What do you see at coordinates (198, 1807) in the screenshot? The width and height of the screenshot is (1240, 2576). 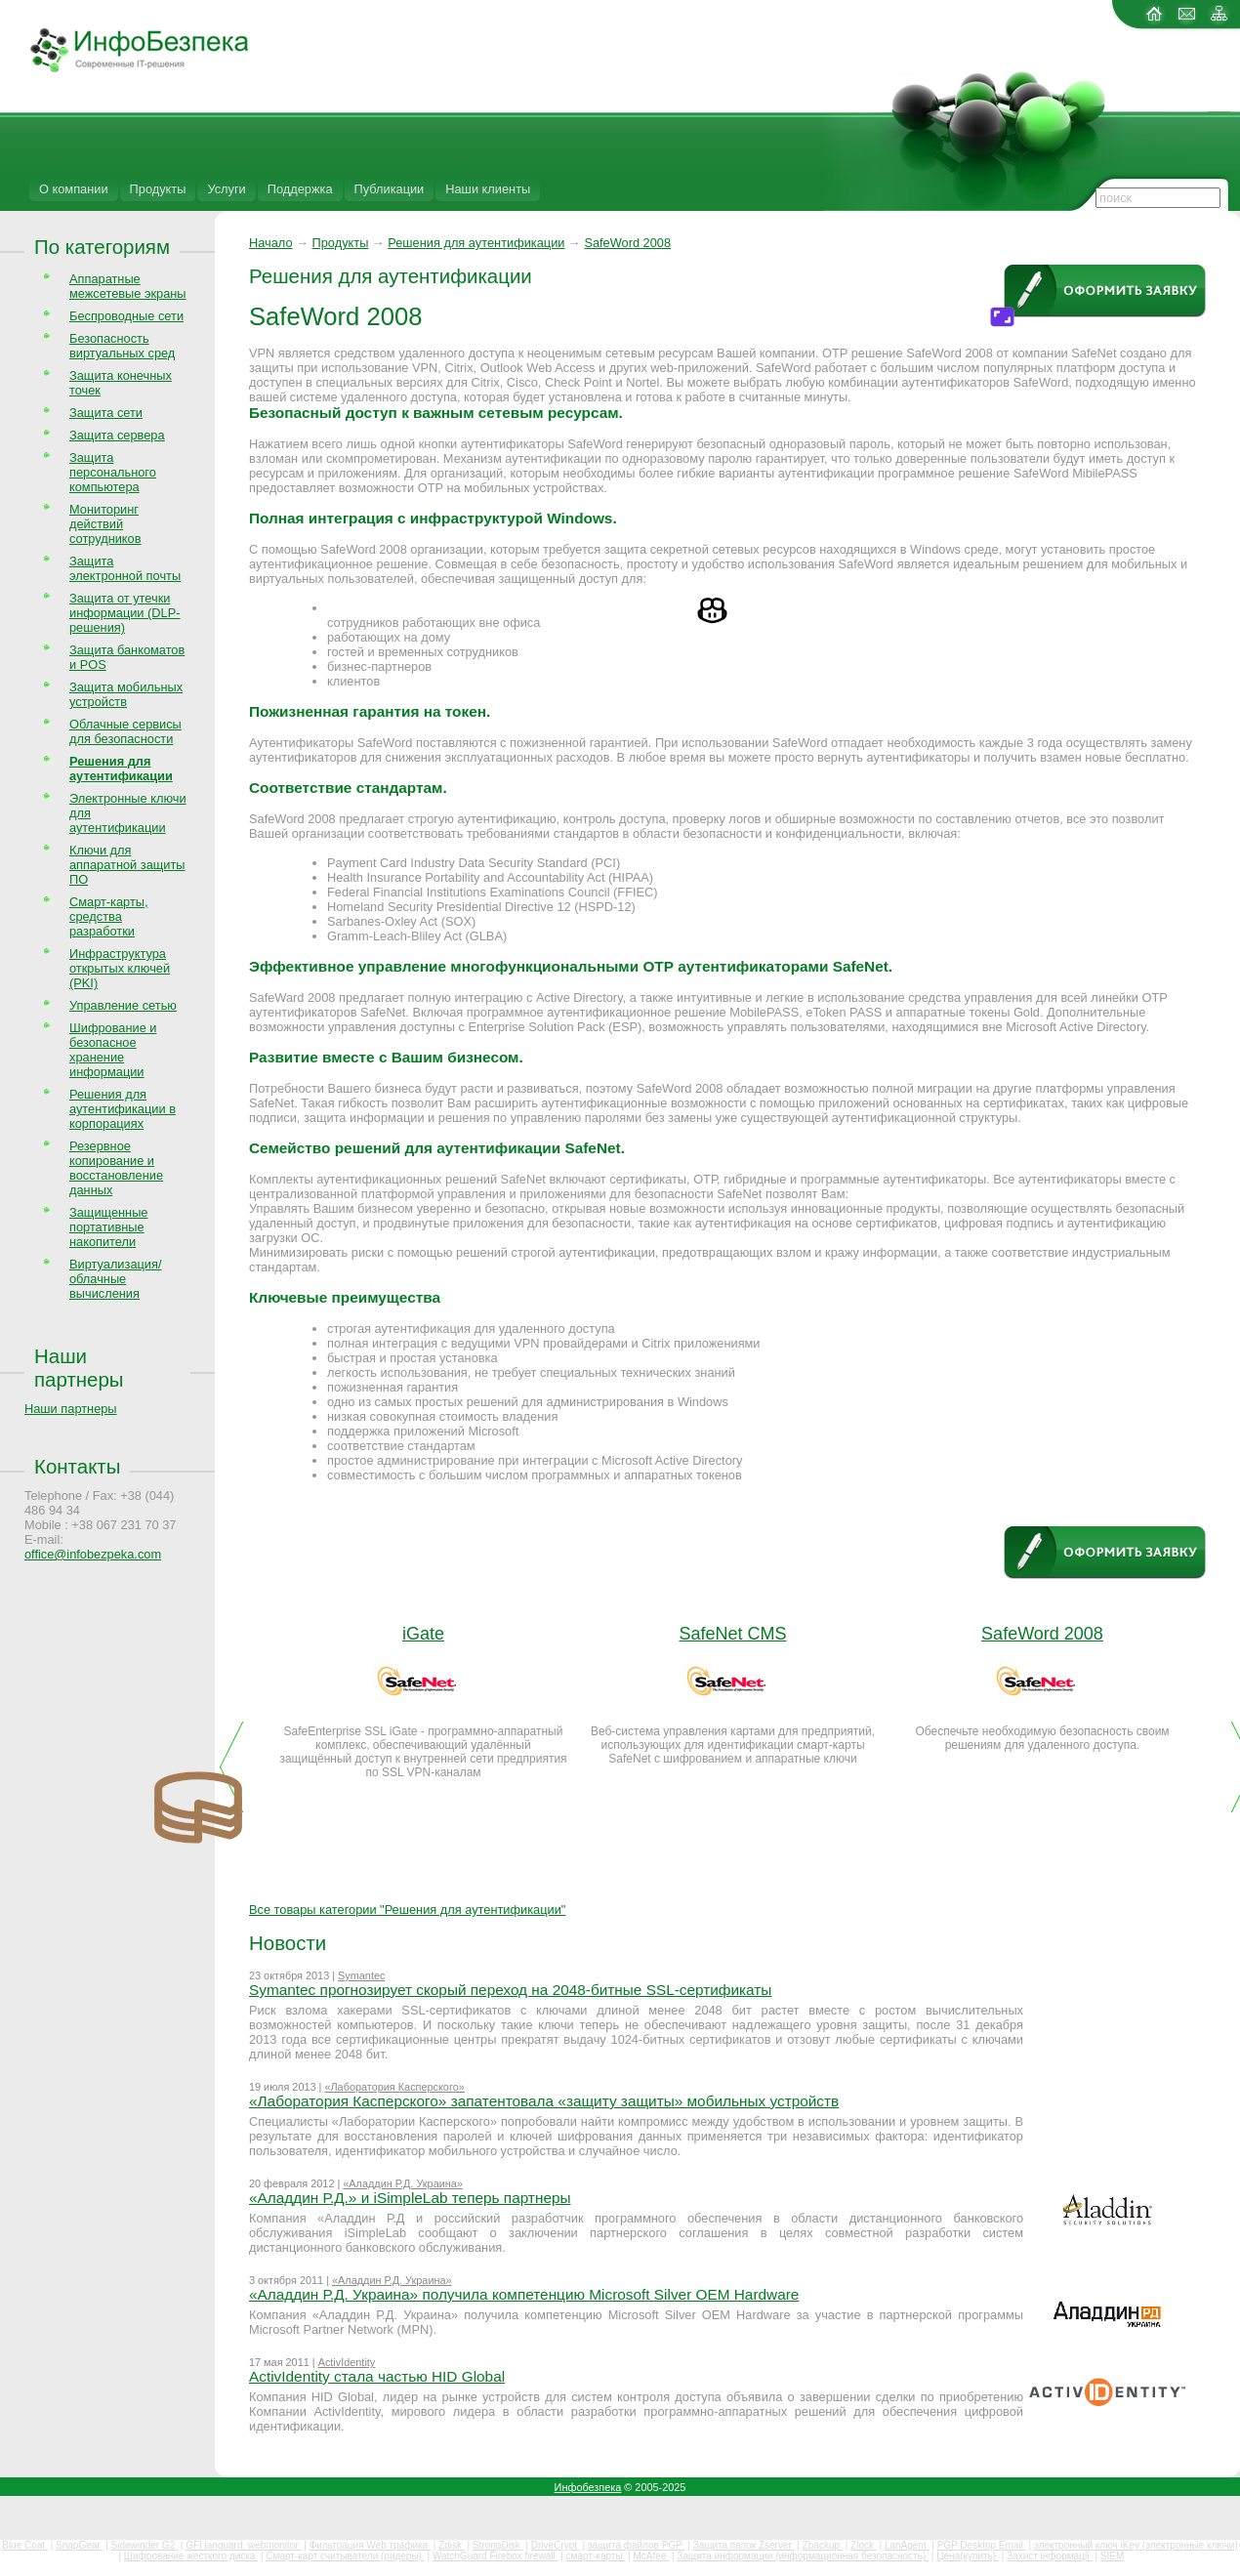 I see `CakePHP framework logo` at bounding box center [198, 1807].